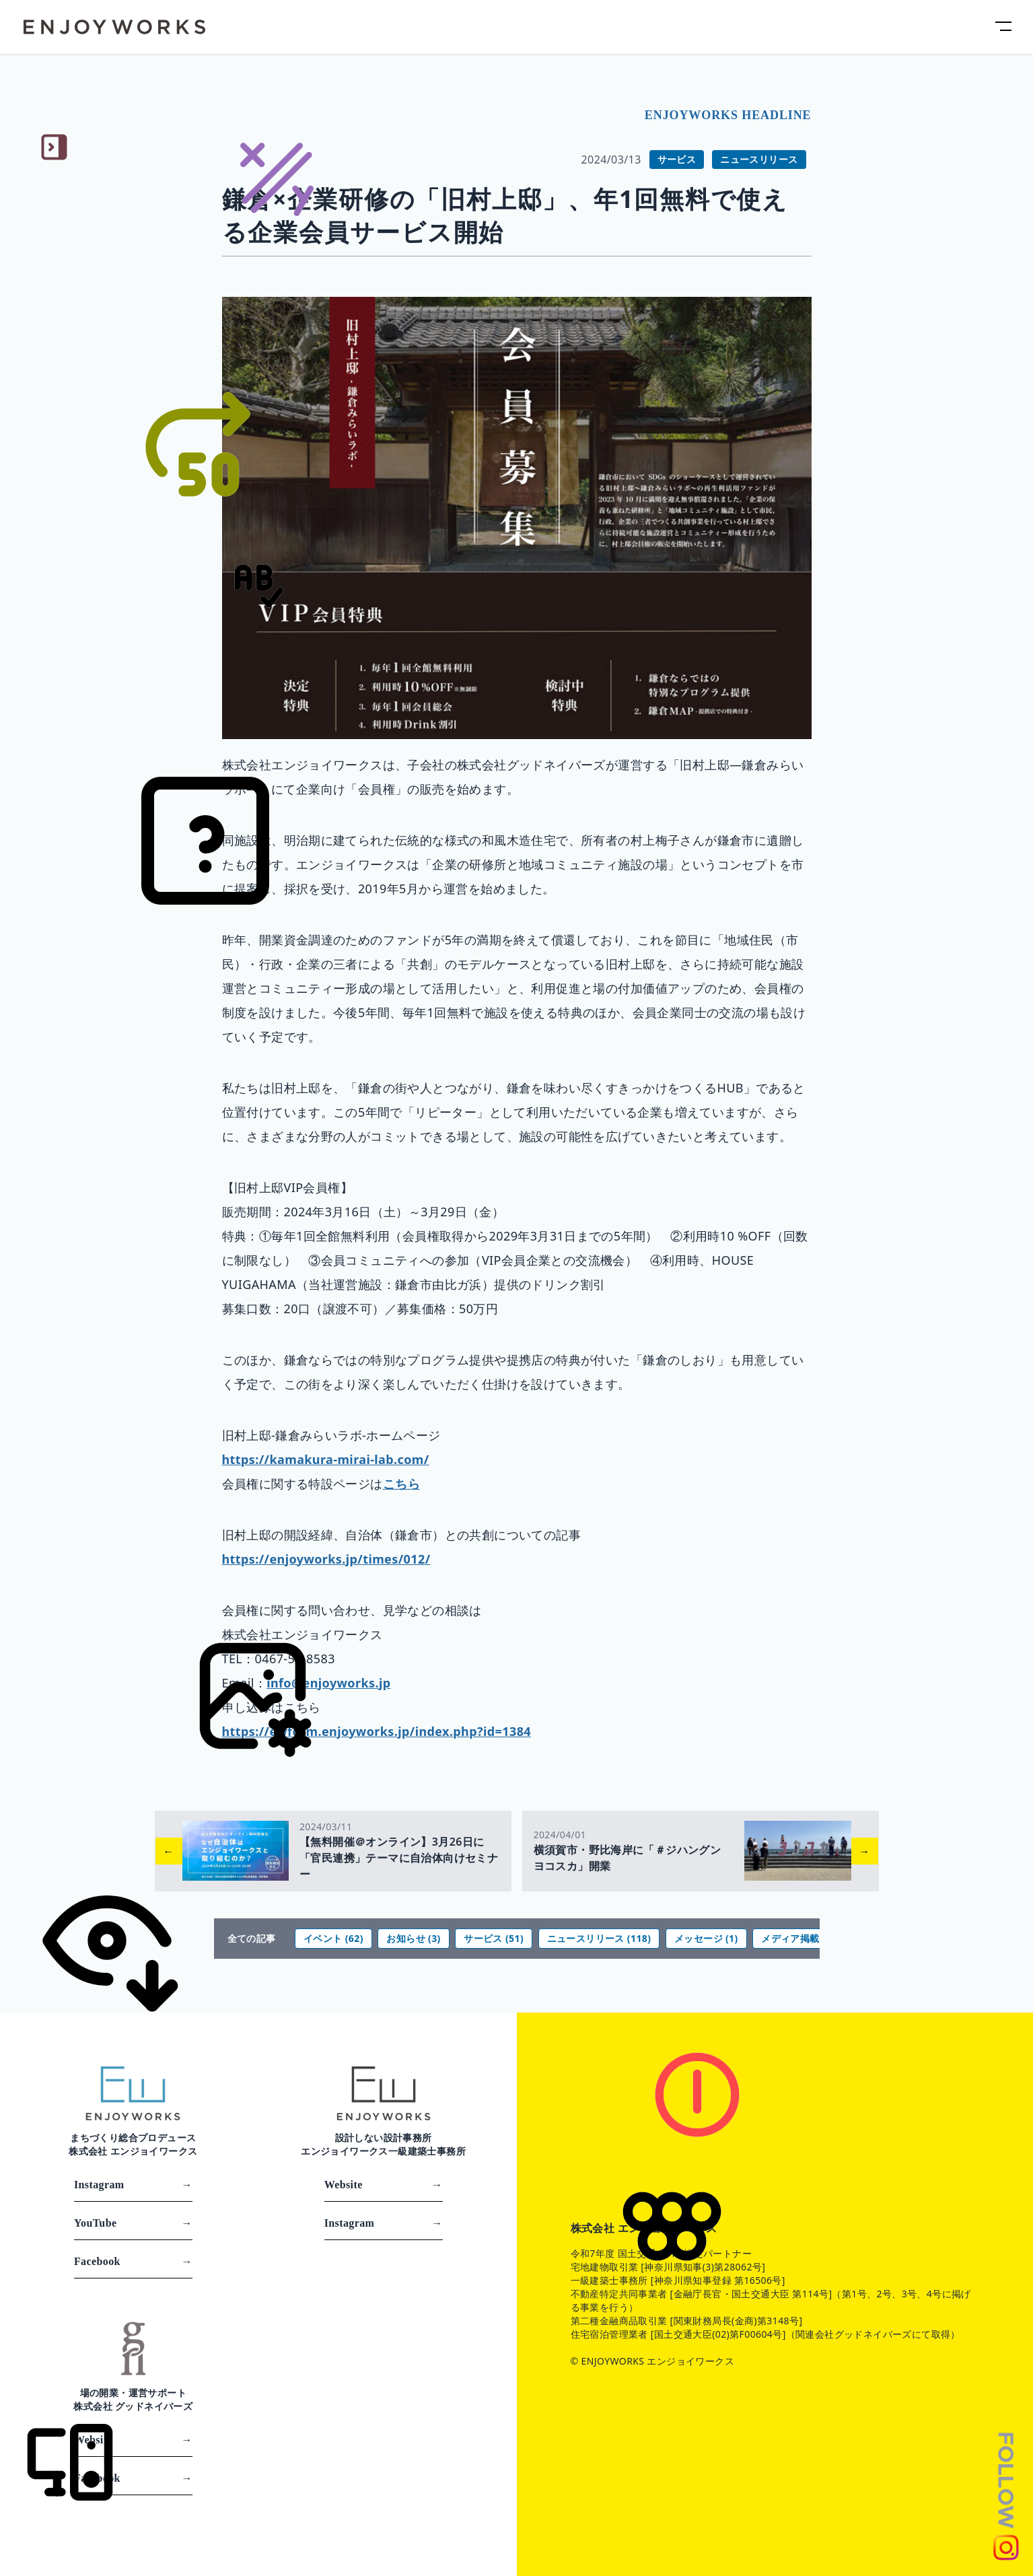  Describe the element at coordinates (252, 1696) in the screenshot. I see `access image or photo settings` at that location.